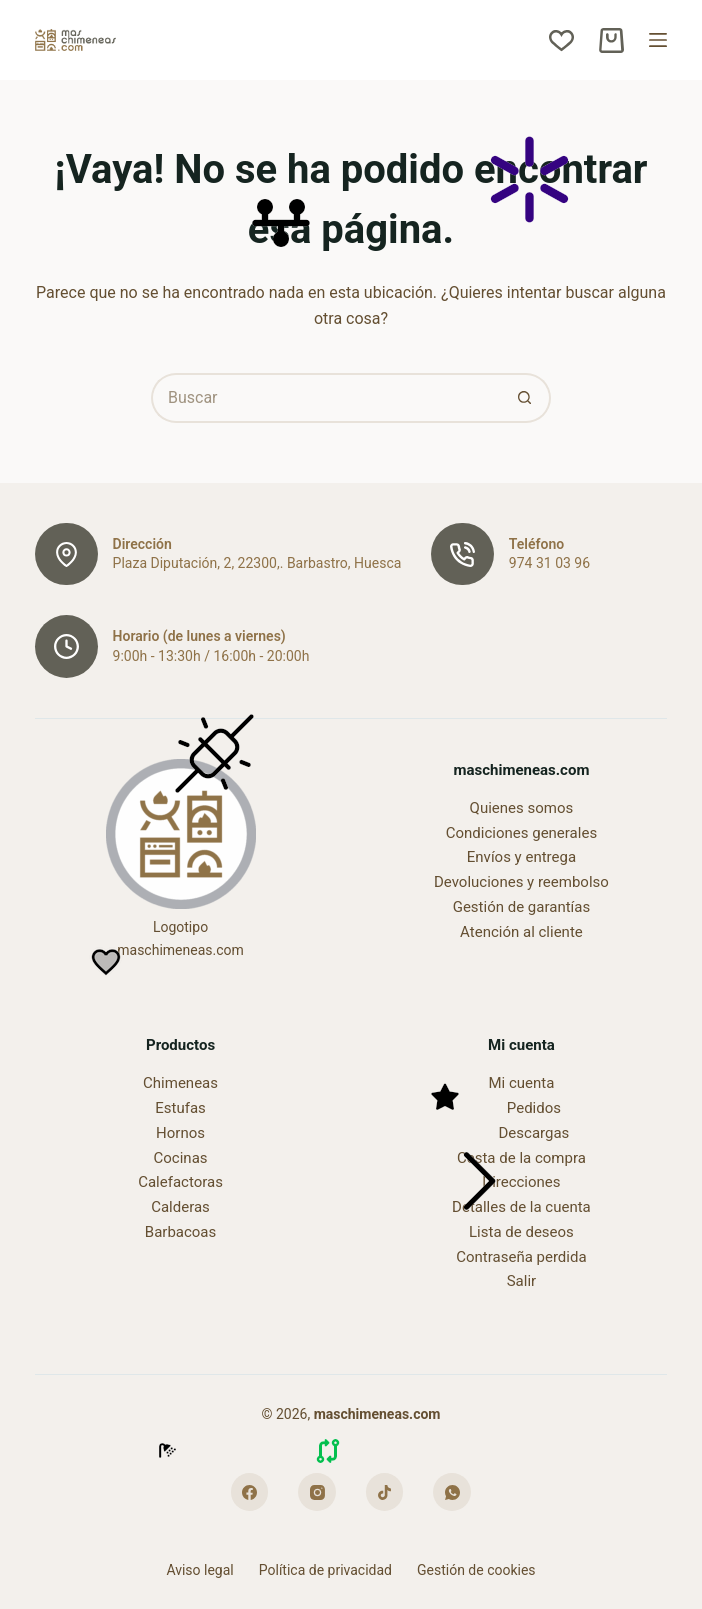  Describe the element at coordinates (328, 1451) in the screenshot. I see `compare code versions or branches` at that location.